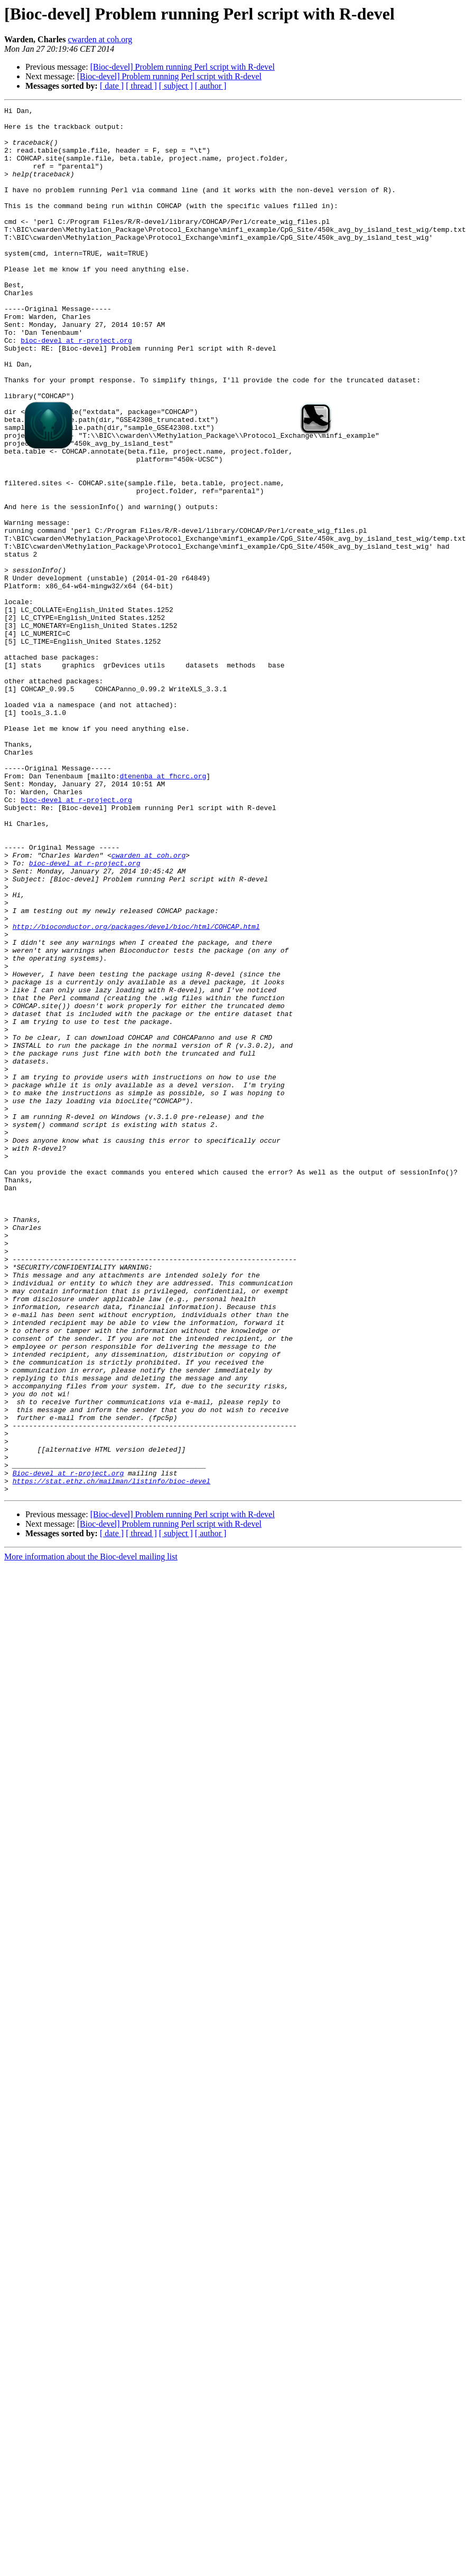 The image size is (466, 2576). I want to click on open Setzer LaTeX editor application, so click(315, 418).